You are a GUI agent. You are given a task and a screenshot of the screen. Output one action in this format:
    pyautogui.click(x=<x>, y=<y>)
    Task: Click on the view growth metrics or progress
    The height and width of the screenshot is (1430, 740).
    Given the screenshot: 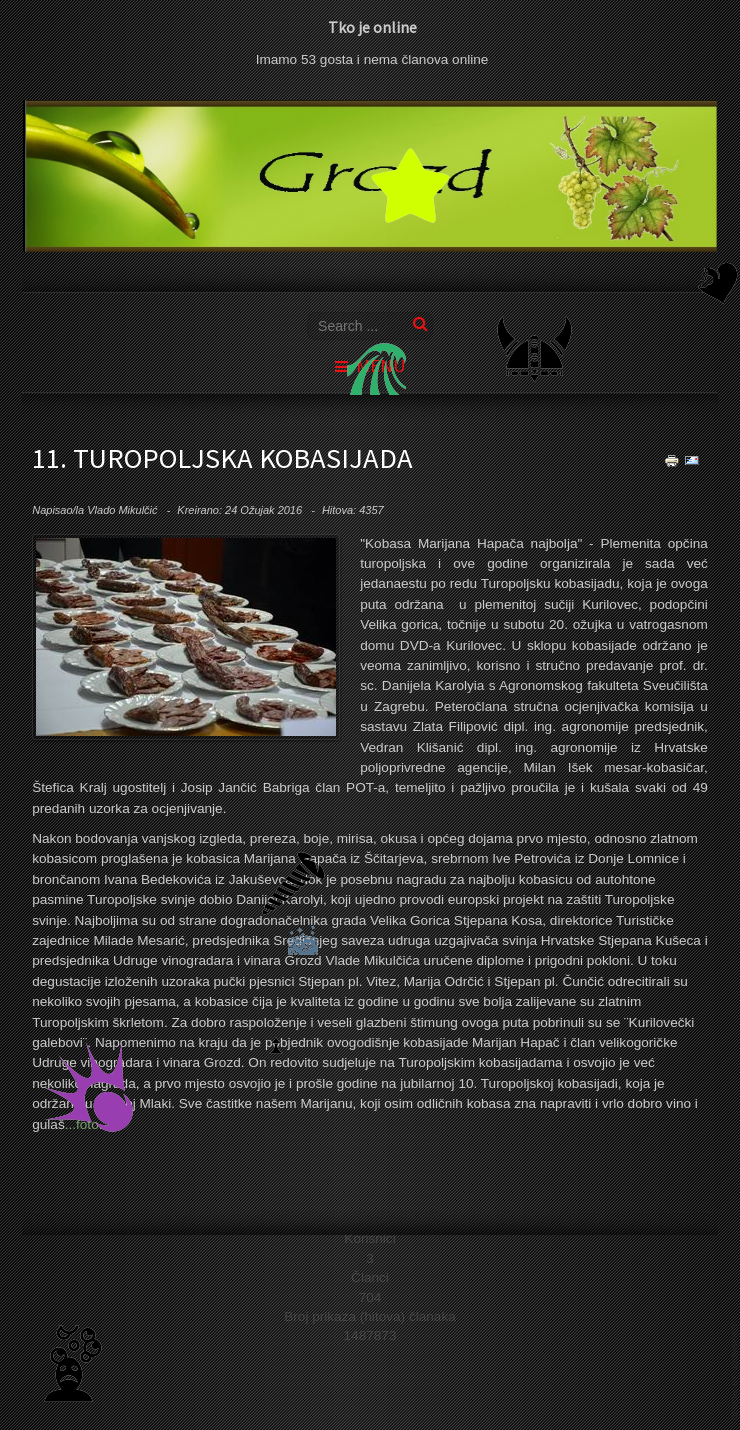 What is the action you would take?
    pyautogui.click(x=276, y=1045)
    